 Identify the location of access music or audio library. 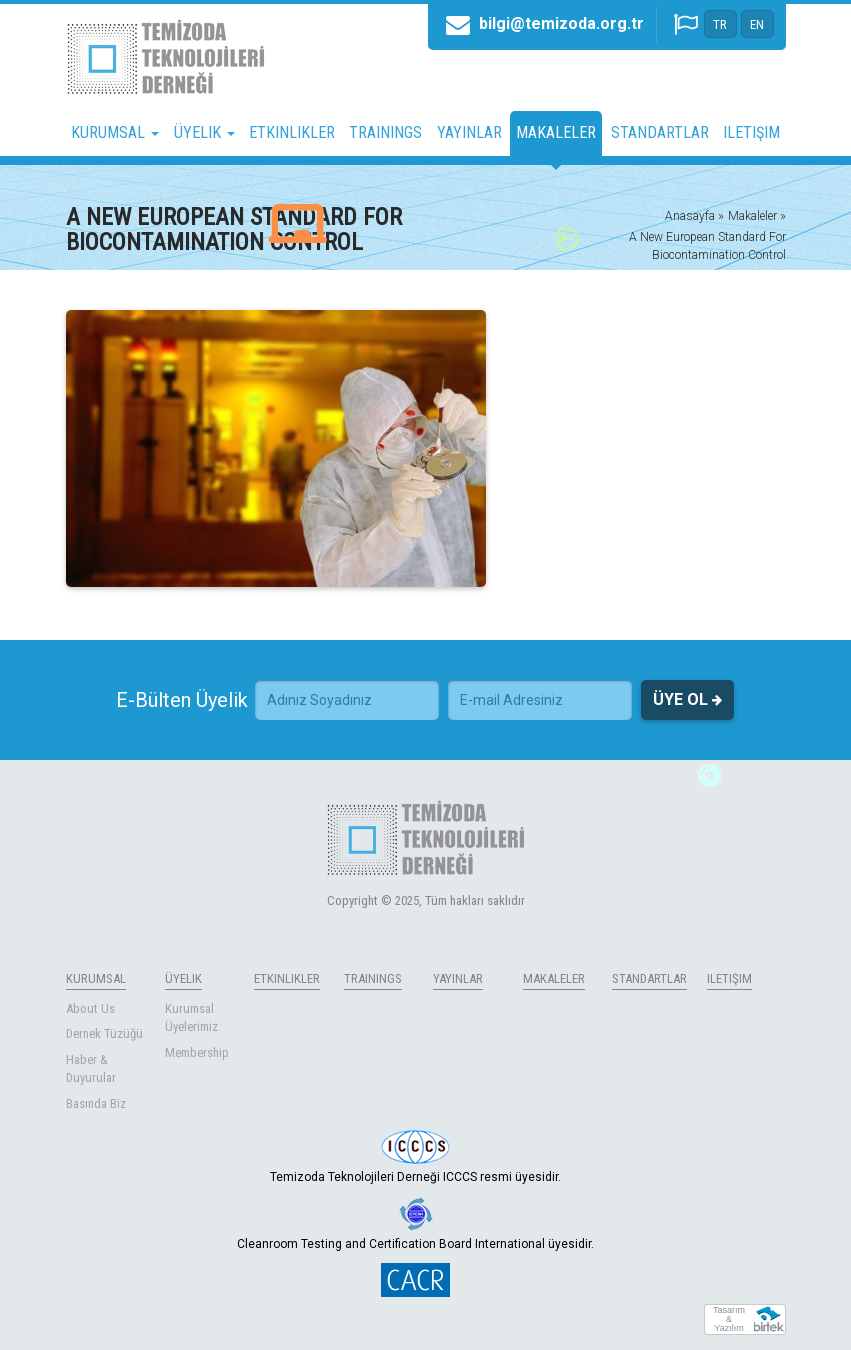
(709, 775).